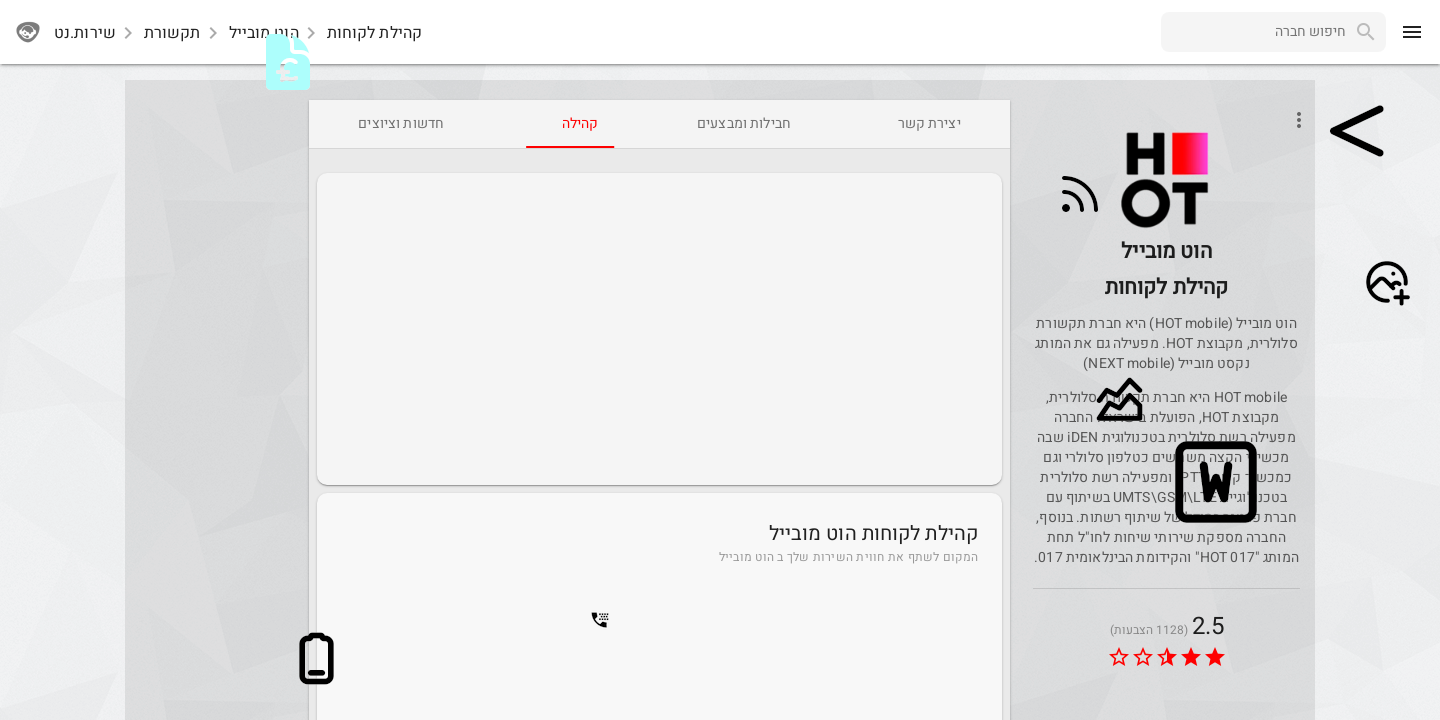 This screenshot has height=720, width=1440. I want to click on add a new photo to your collection, so click(1387, 282).